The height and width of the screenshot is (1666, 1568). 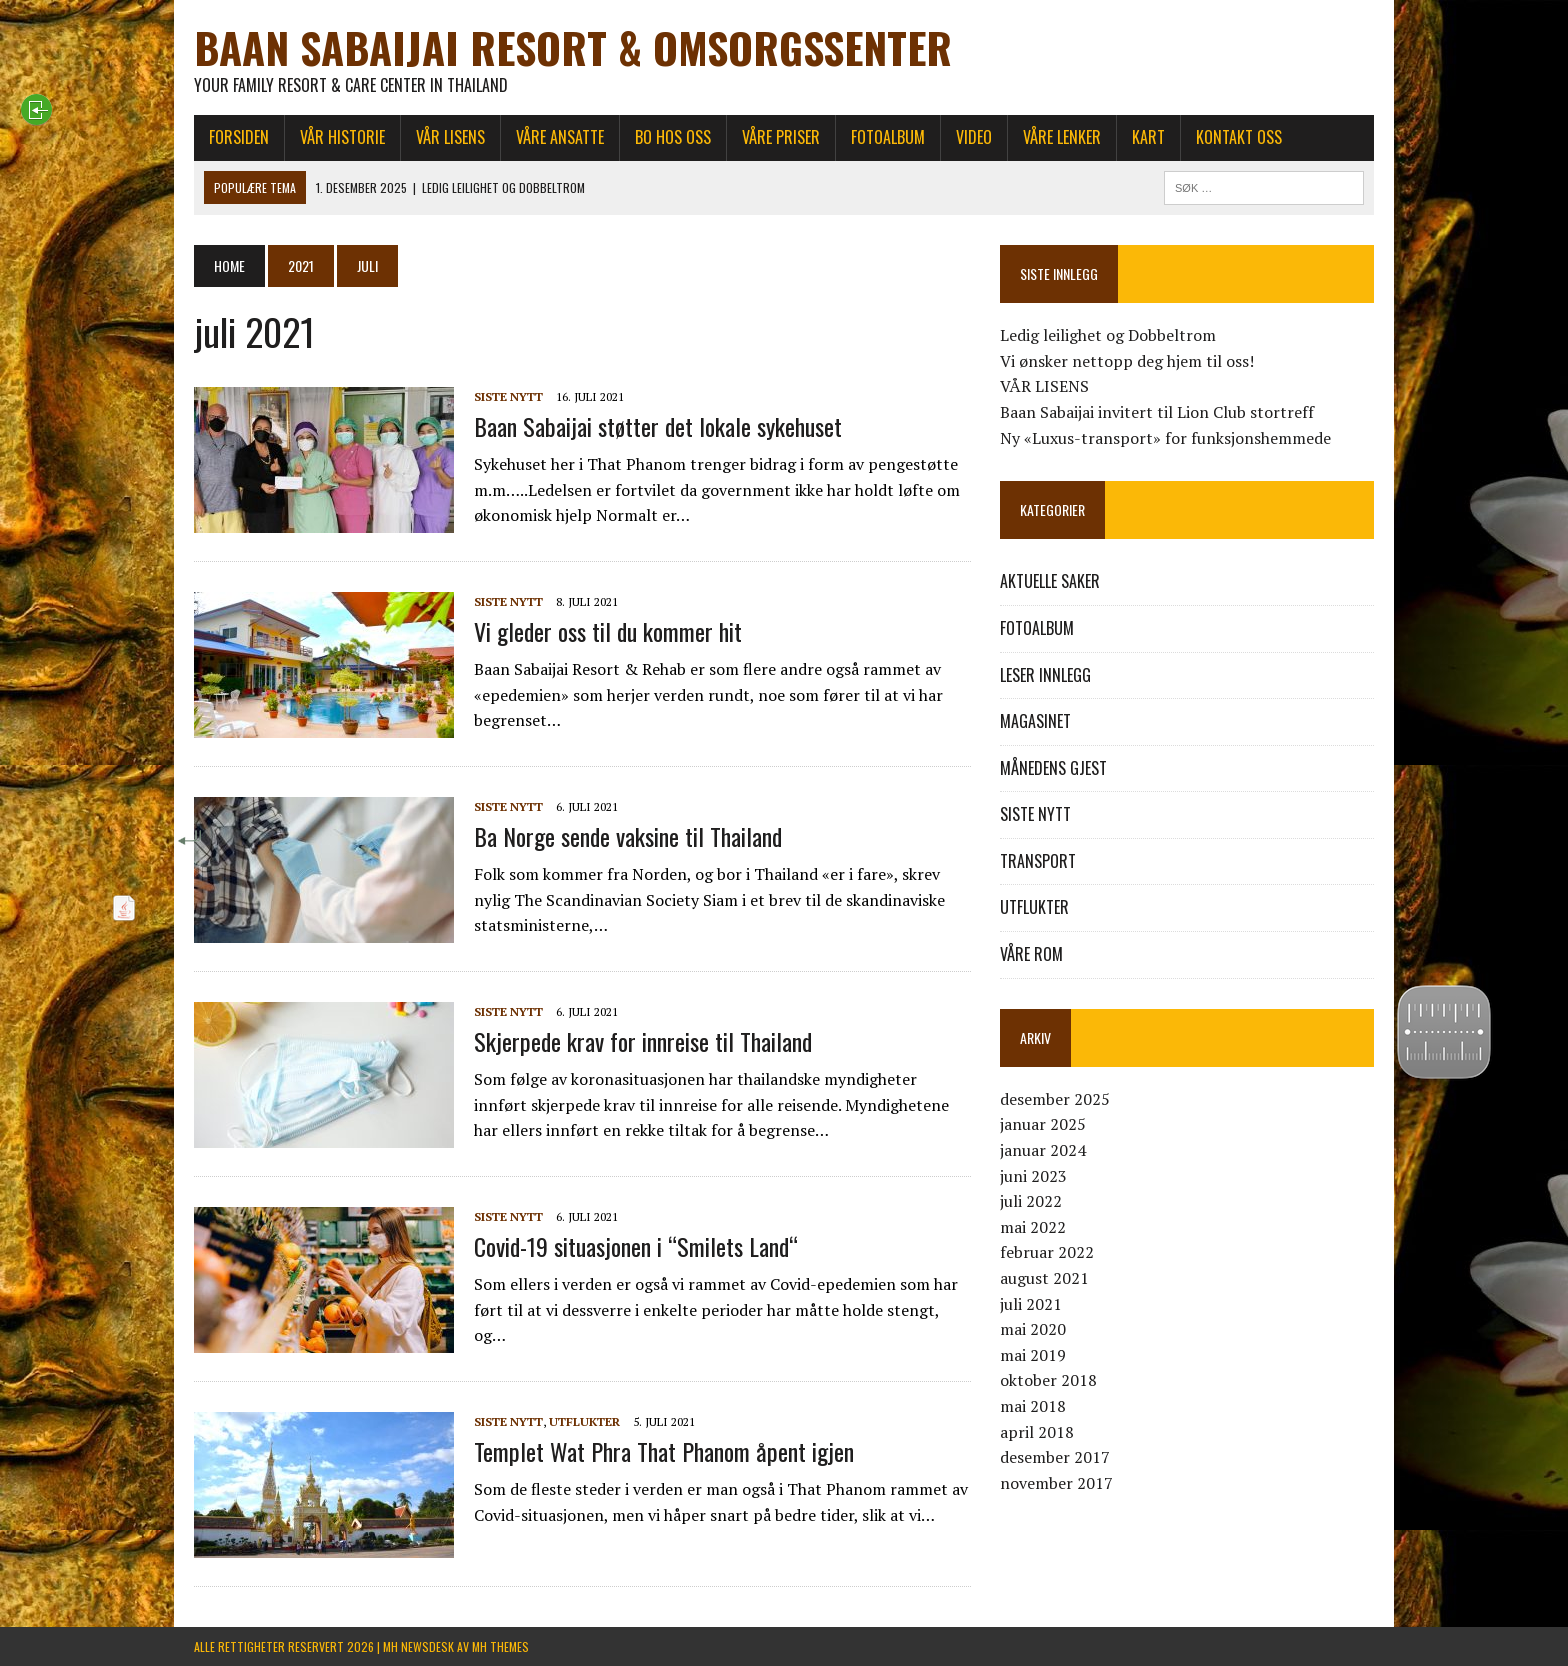 I want to click on open the Measure app, so click(x=1444, y=1032).